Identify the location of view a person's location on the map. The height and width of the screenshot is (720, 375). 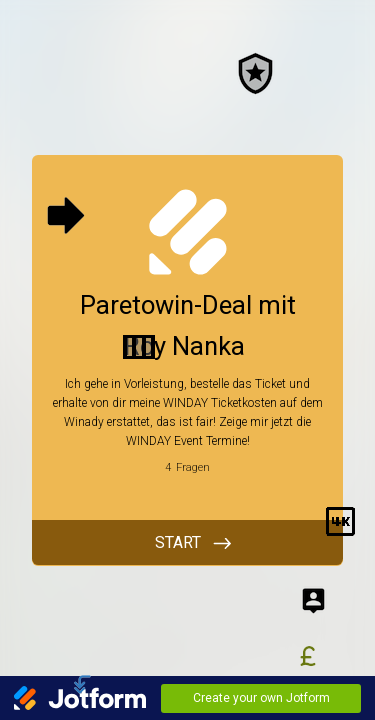
(313, 600).